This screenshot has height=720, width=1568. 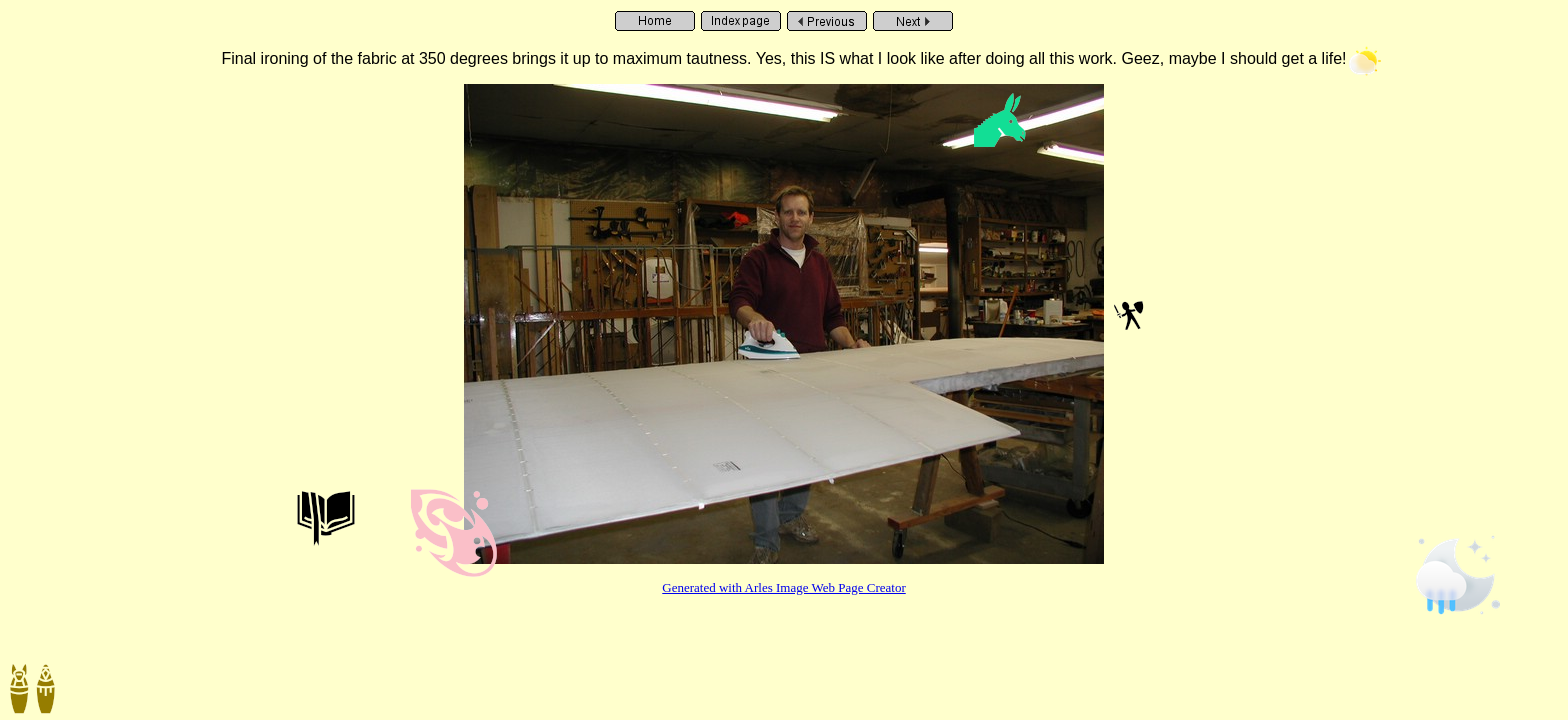 I want to click on select warrior or fighter class, so click(x=1129, y=315).